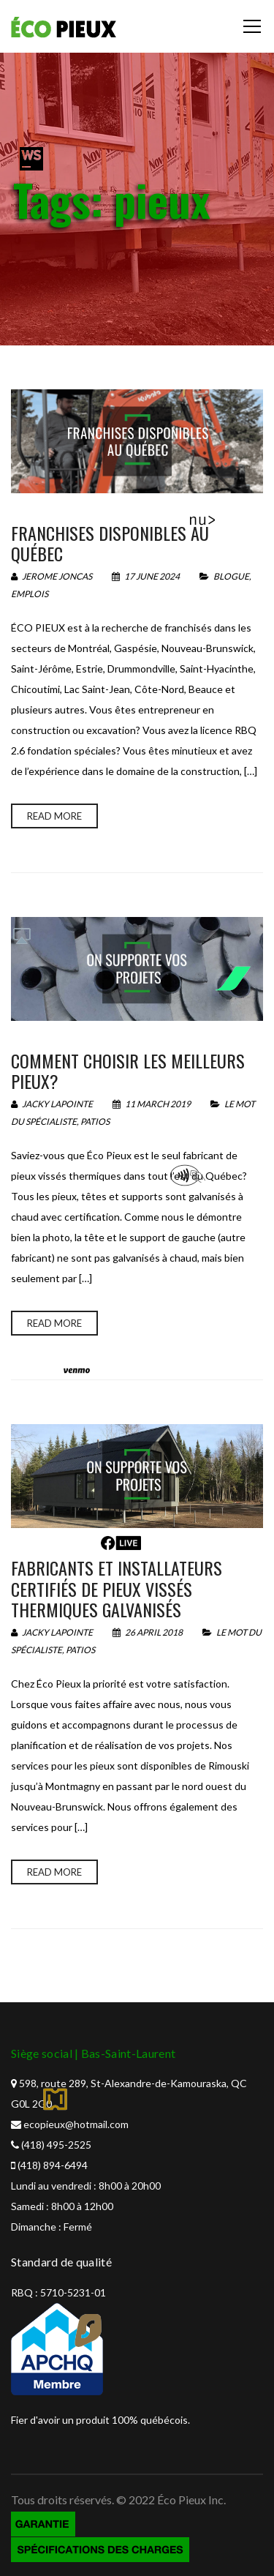 This screenshot has width=274, height=2576. I want to click on nushell application logo, so click(202, 520).